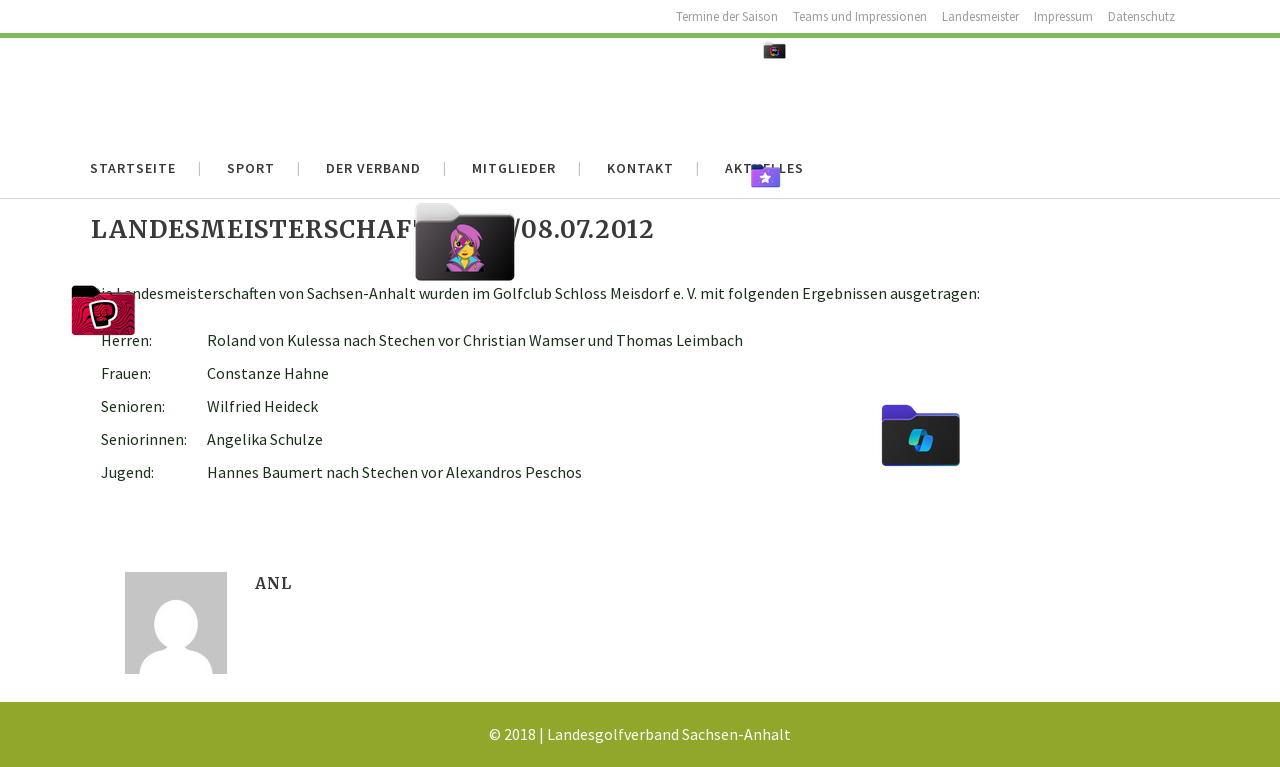 The height and width of the screenshot is (767, 1280). Describe the element at coordinates (765, 176) in the screenshot. I see `open telegram premium files folder` at that location.